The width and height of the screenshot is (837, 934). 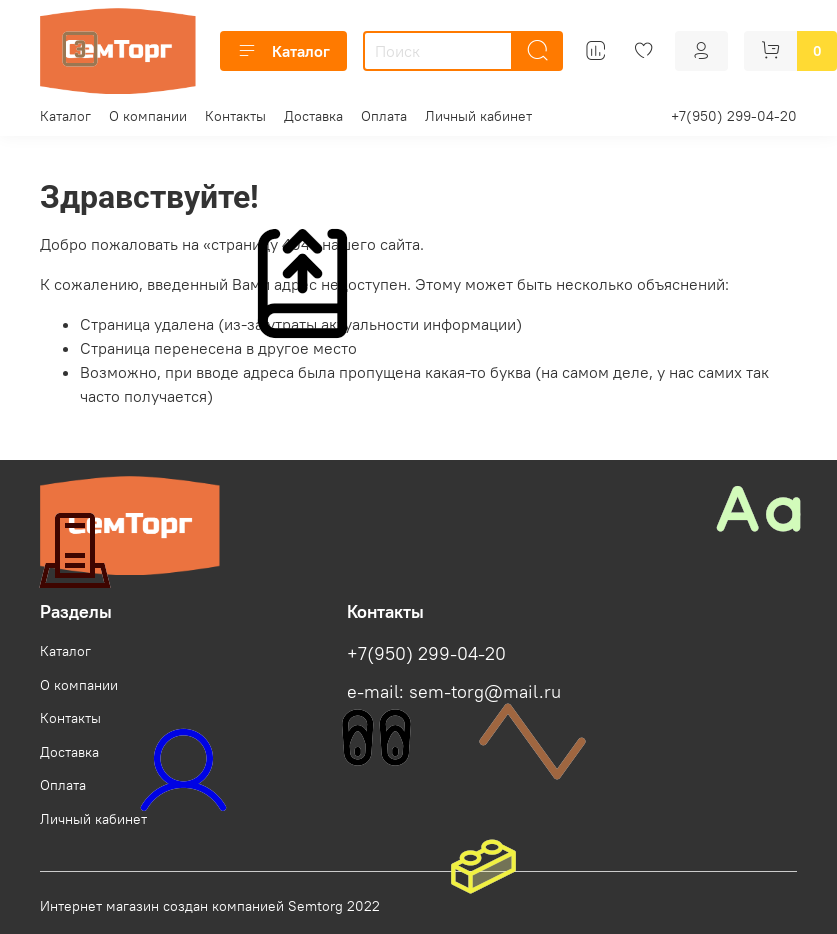 I want to click on toggle case-sensitive search matching, so click(x=758, y=512).